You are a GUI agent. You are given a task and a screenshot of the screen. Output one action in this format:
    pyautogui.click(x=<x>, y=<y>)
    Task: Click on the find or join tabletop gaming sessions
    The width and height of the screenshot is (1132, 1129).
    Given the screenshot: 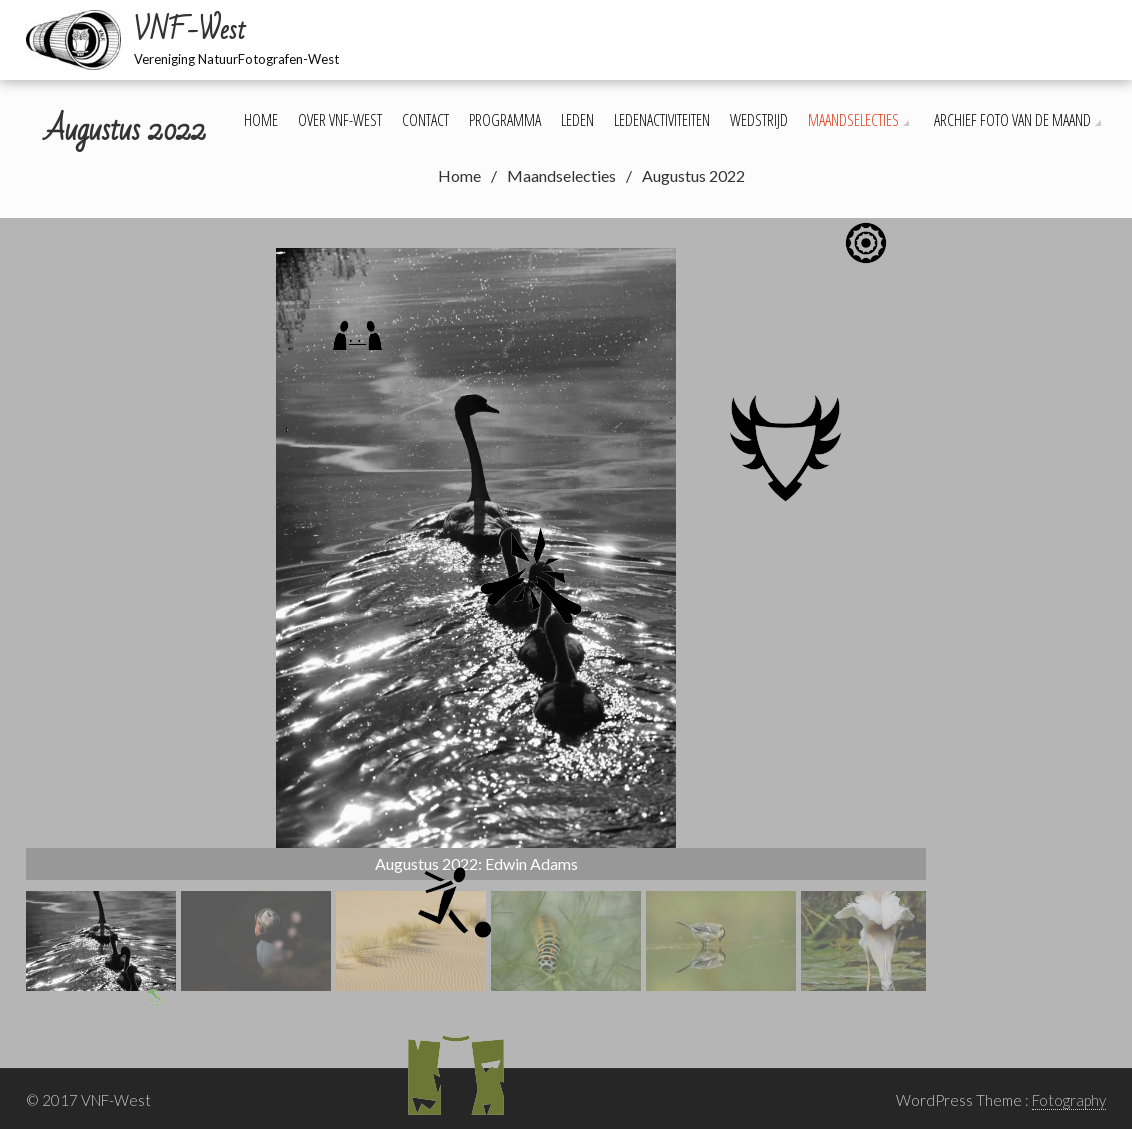 What is the action you would take?
    pyautogui.click(x=357, y=335)
    